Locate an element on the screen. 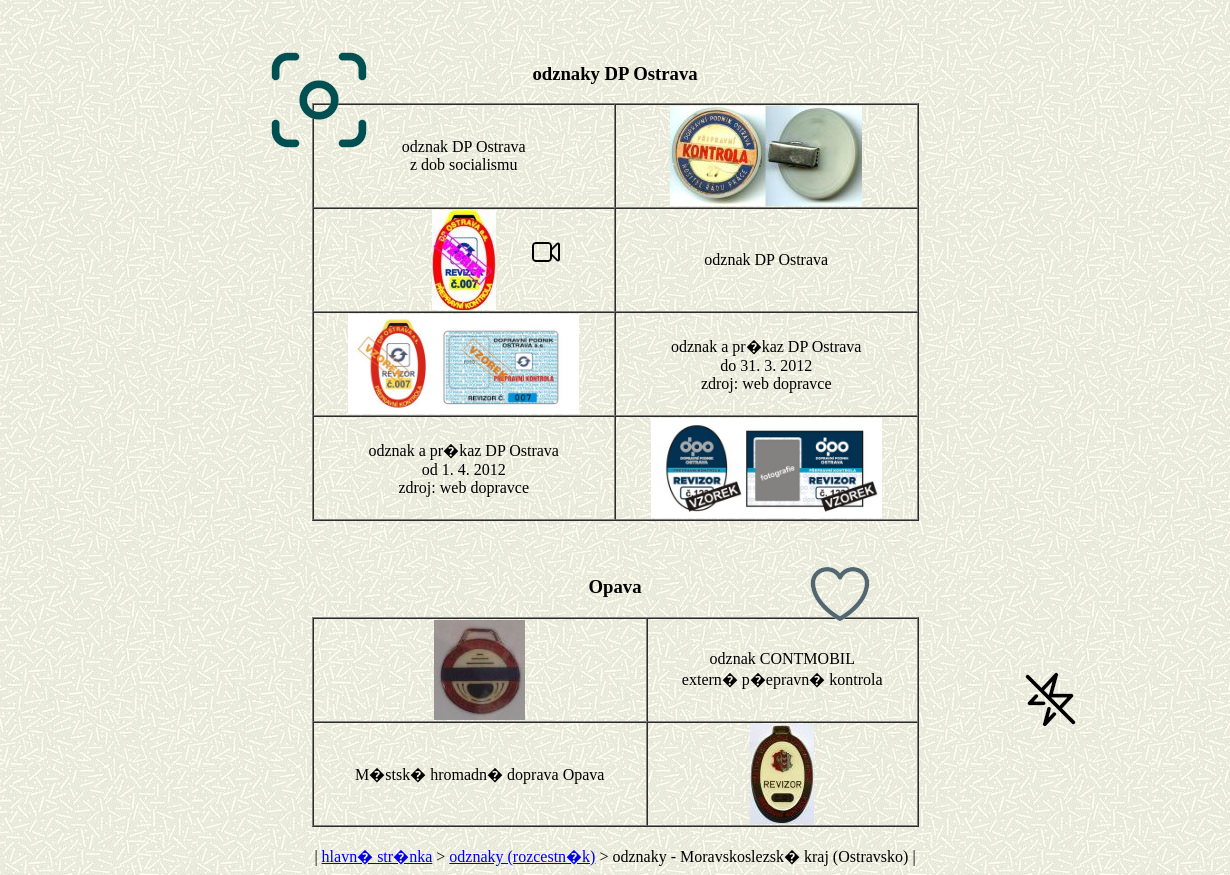 This screenshot has width=1230, height=875. add item to favorites is located at coordinates (840, 594).